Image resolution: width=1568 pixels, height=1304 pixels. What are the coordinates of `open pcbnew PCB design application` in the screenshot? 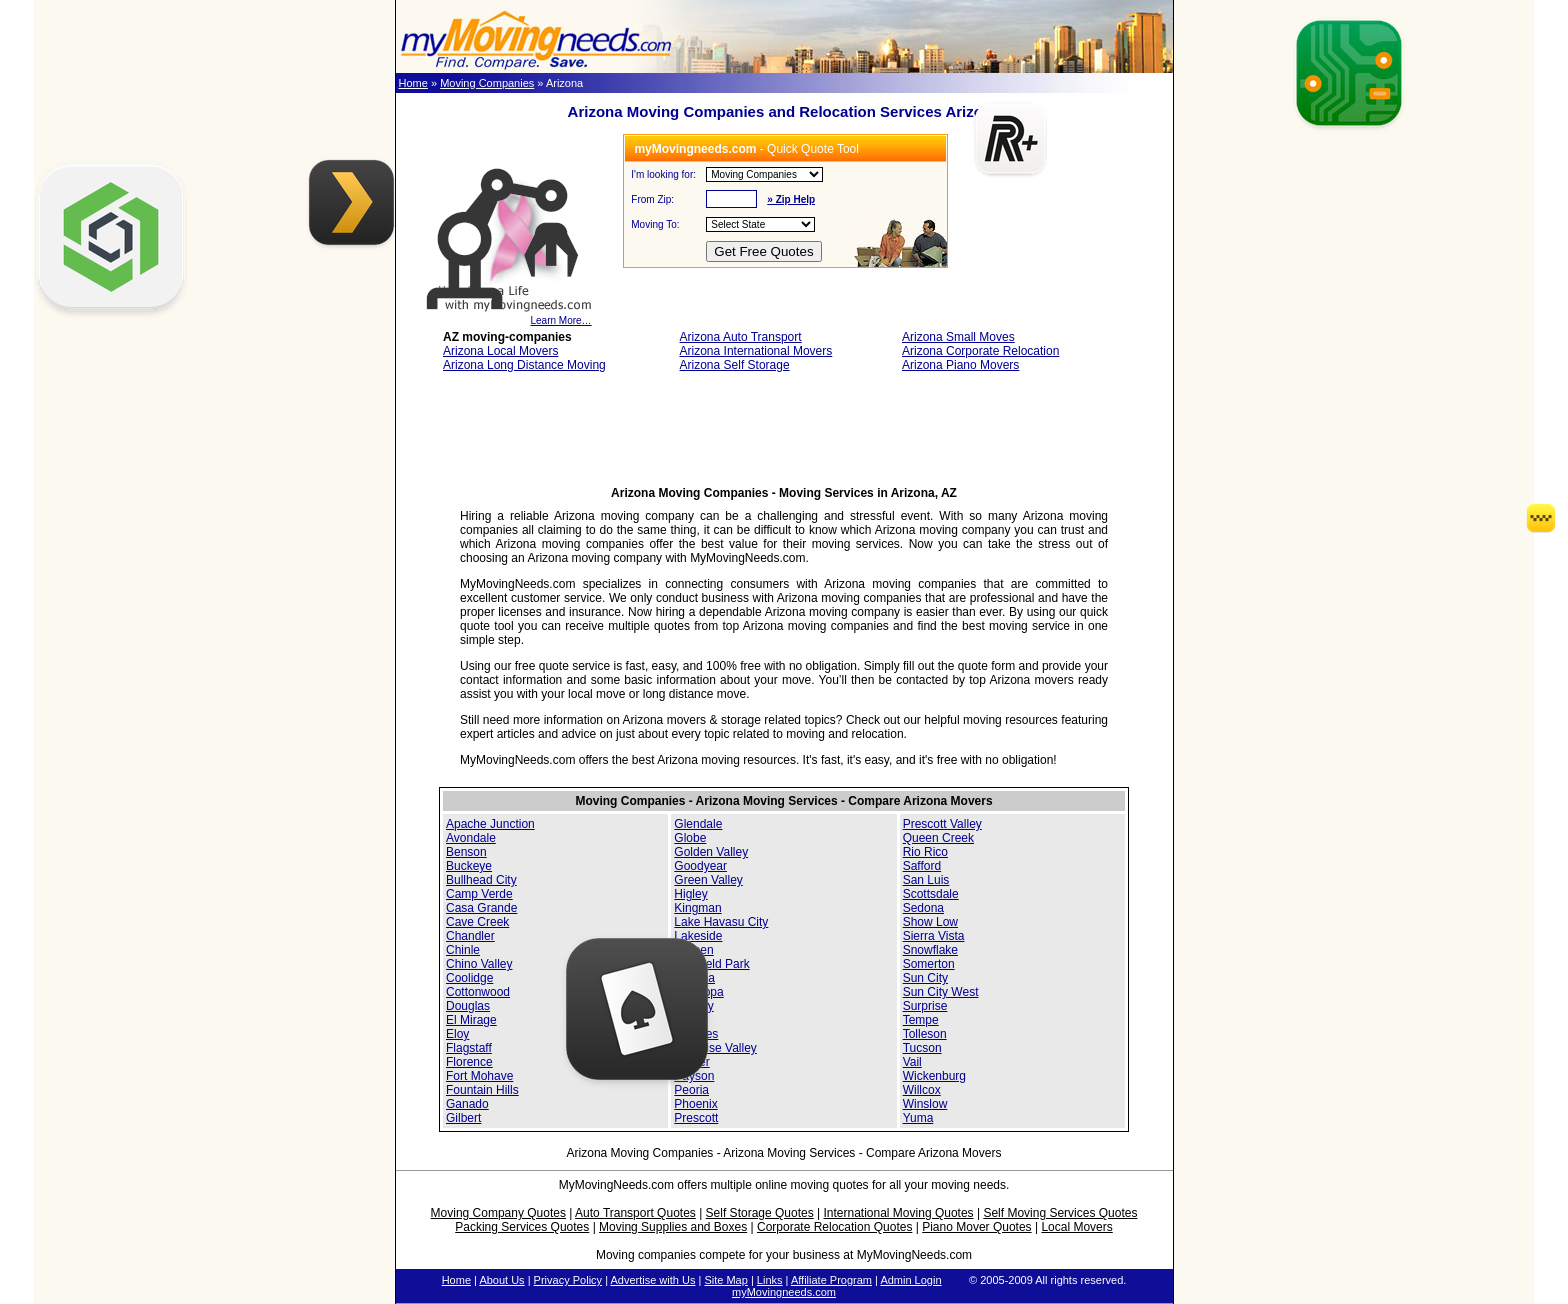 It's located at (1349, 73).